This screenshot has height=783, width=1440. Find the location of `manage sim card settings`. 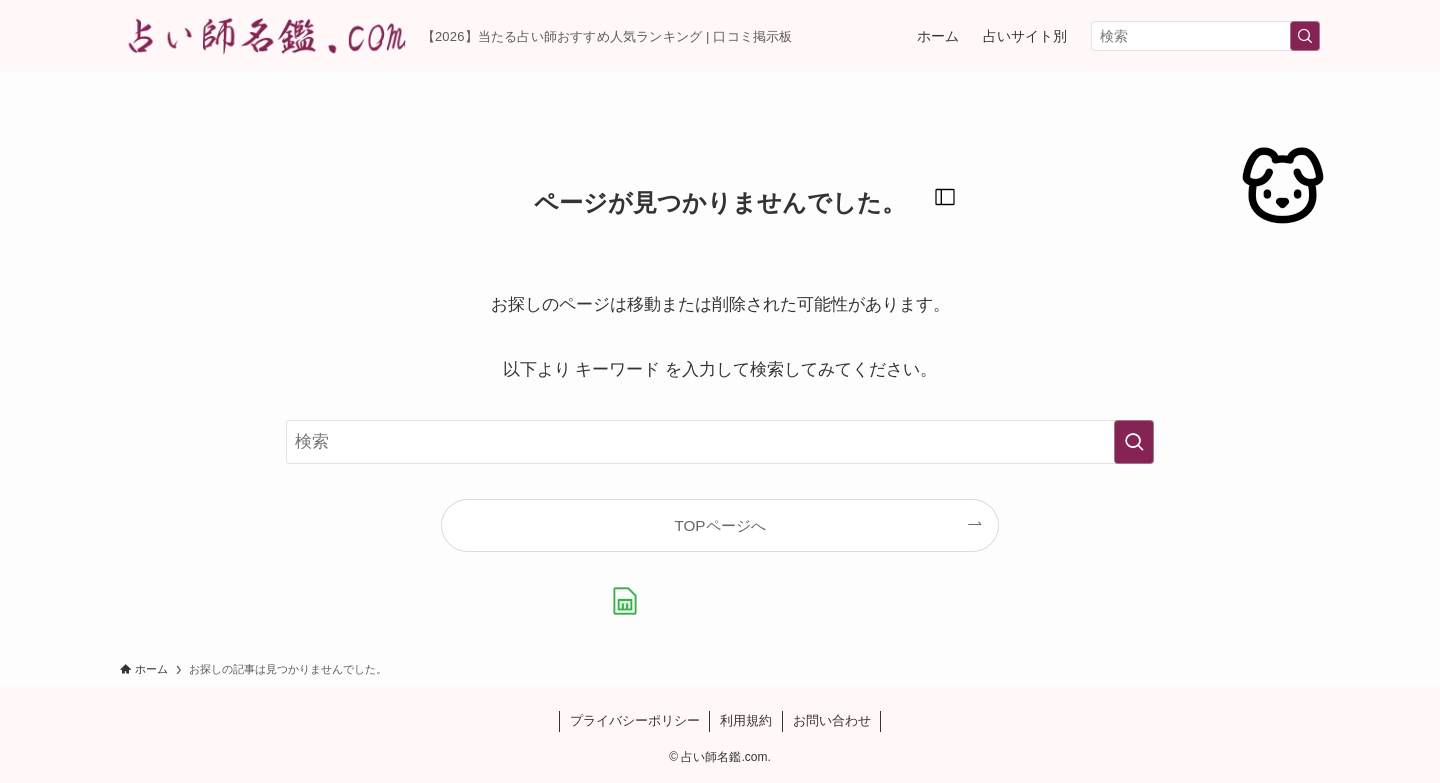

manage sim card settings is located at coordinates (625, 601).